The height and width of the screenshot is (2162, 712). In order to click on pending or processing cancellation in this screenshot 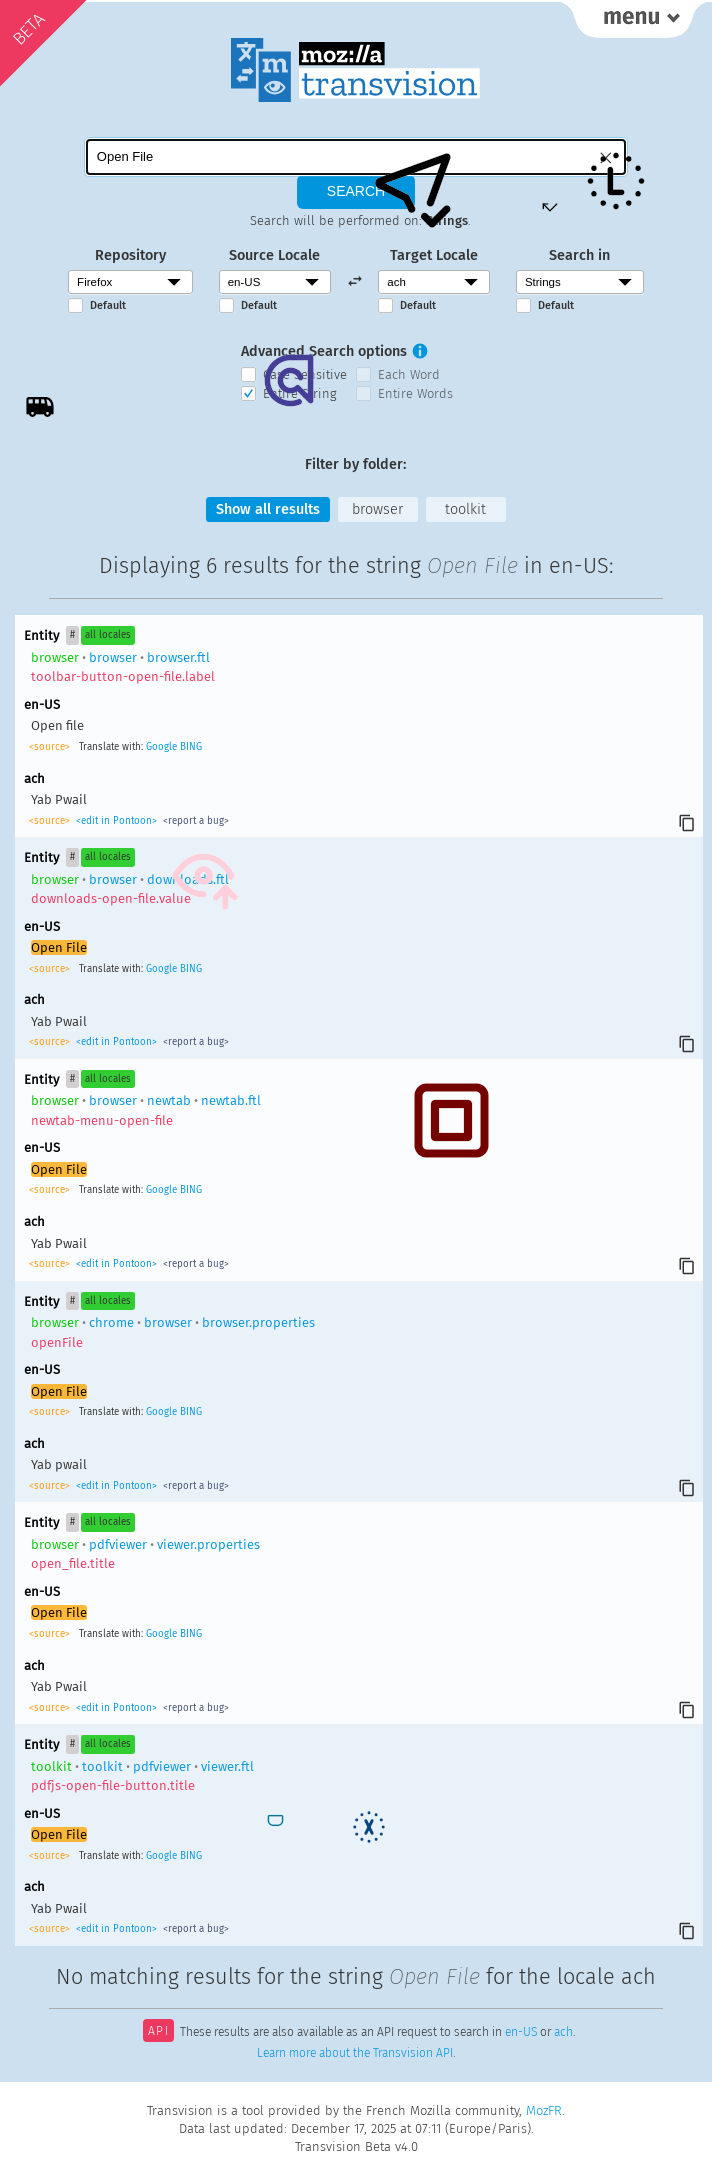, I will do `click(369, 1827)`.